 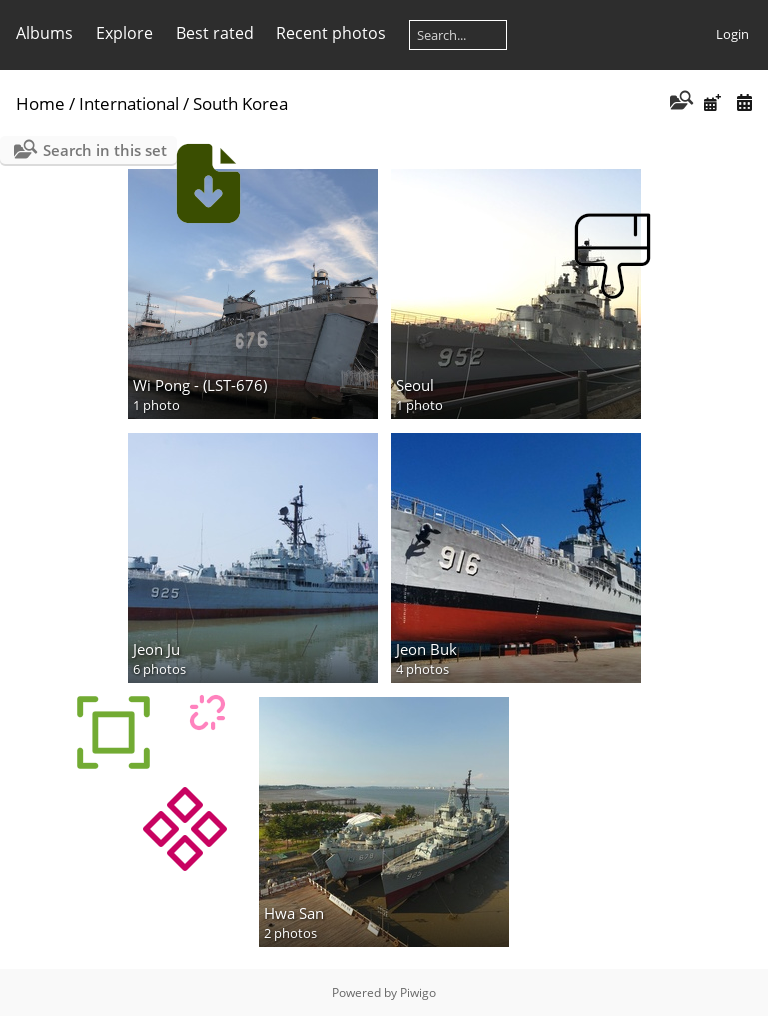 I want to click on scan a QR code or barcode, so click(x=113, y=732).